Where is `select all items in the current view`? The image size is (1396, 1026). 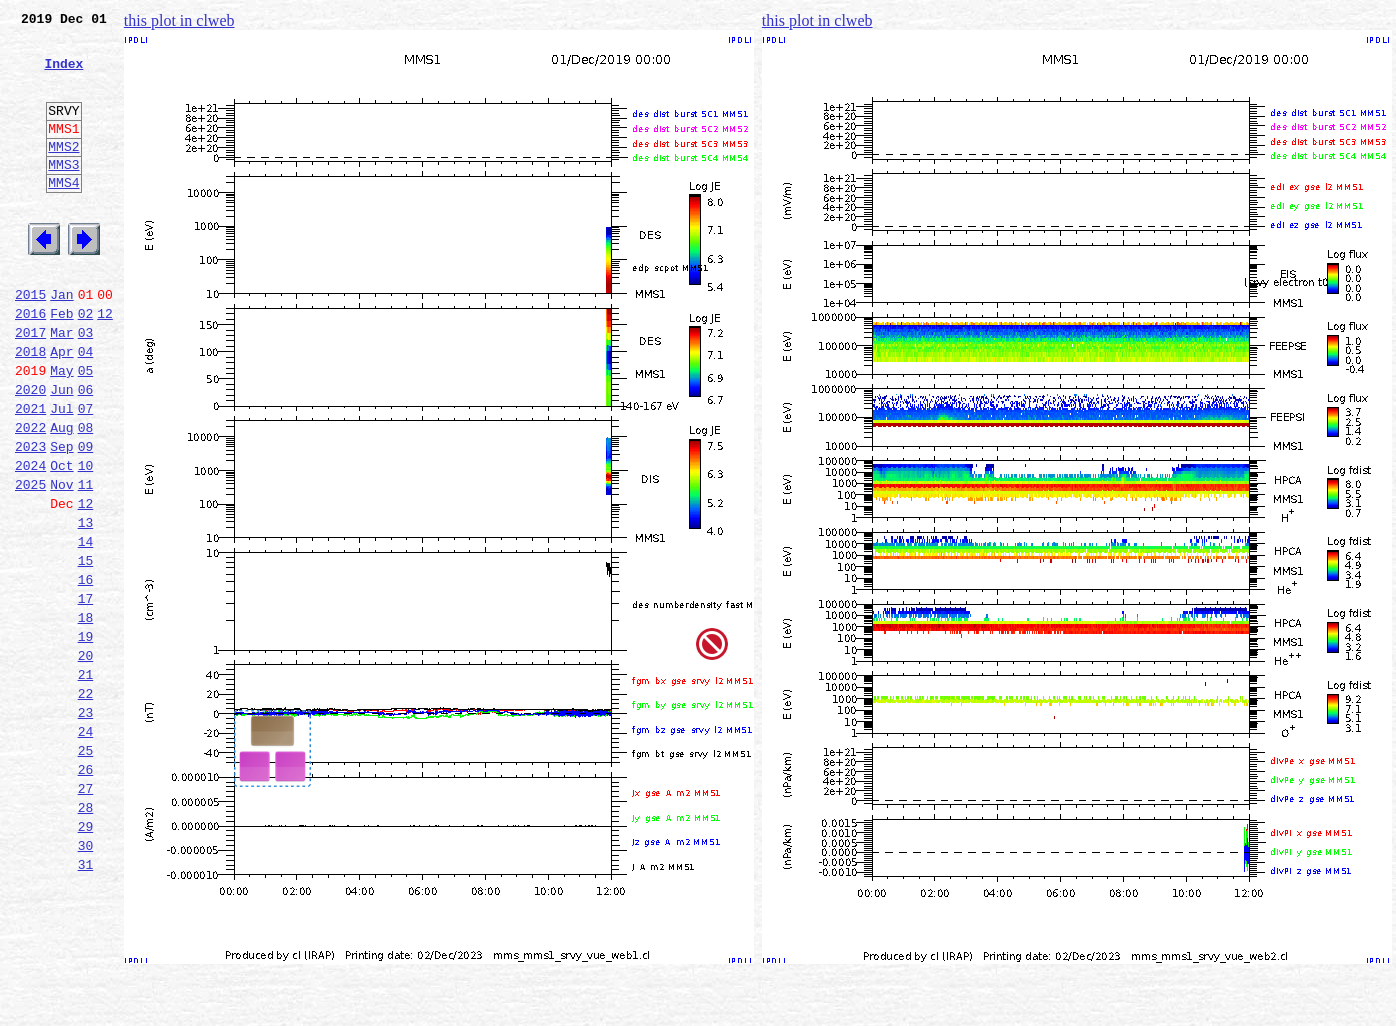 select all items in the current view is located at coordinates (272, 748).